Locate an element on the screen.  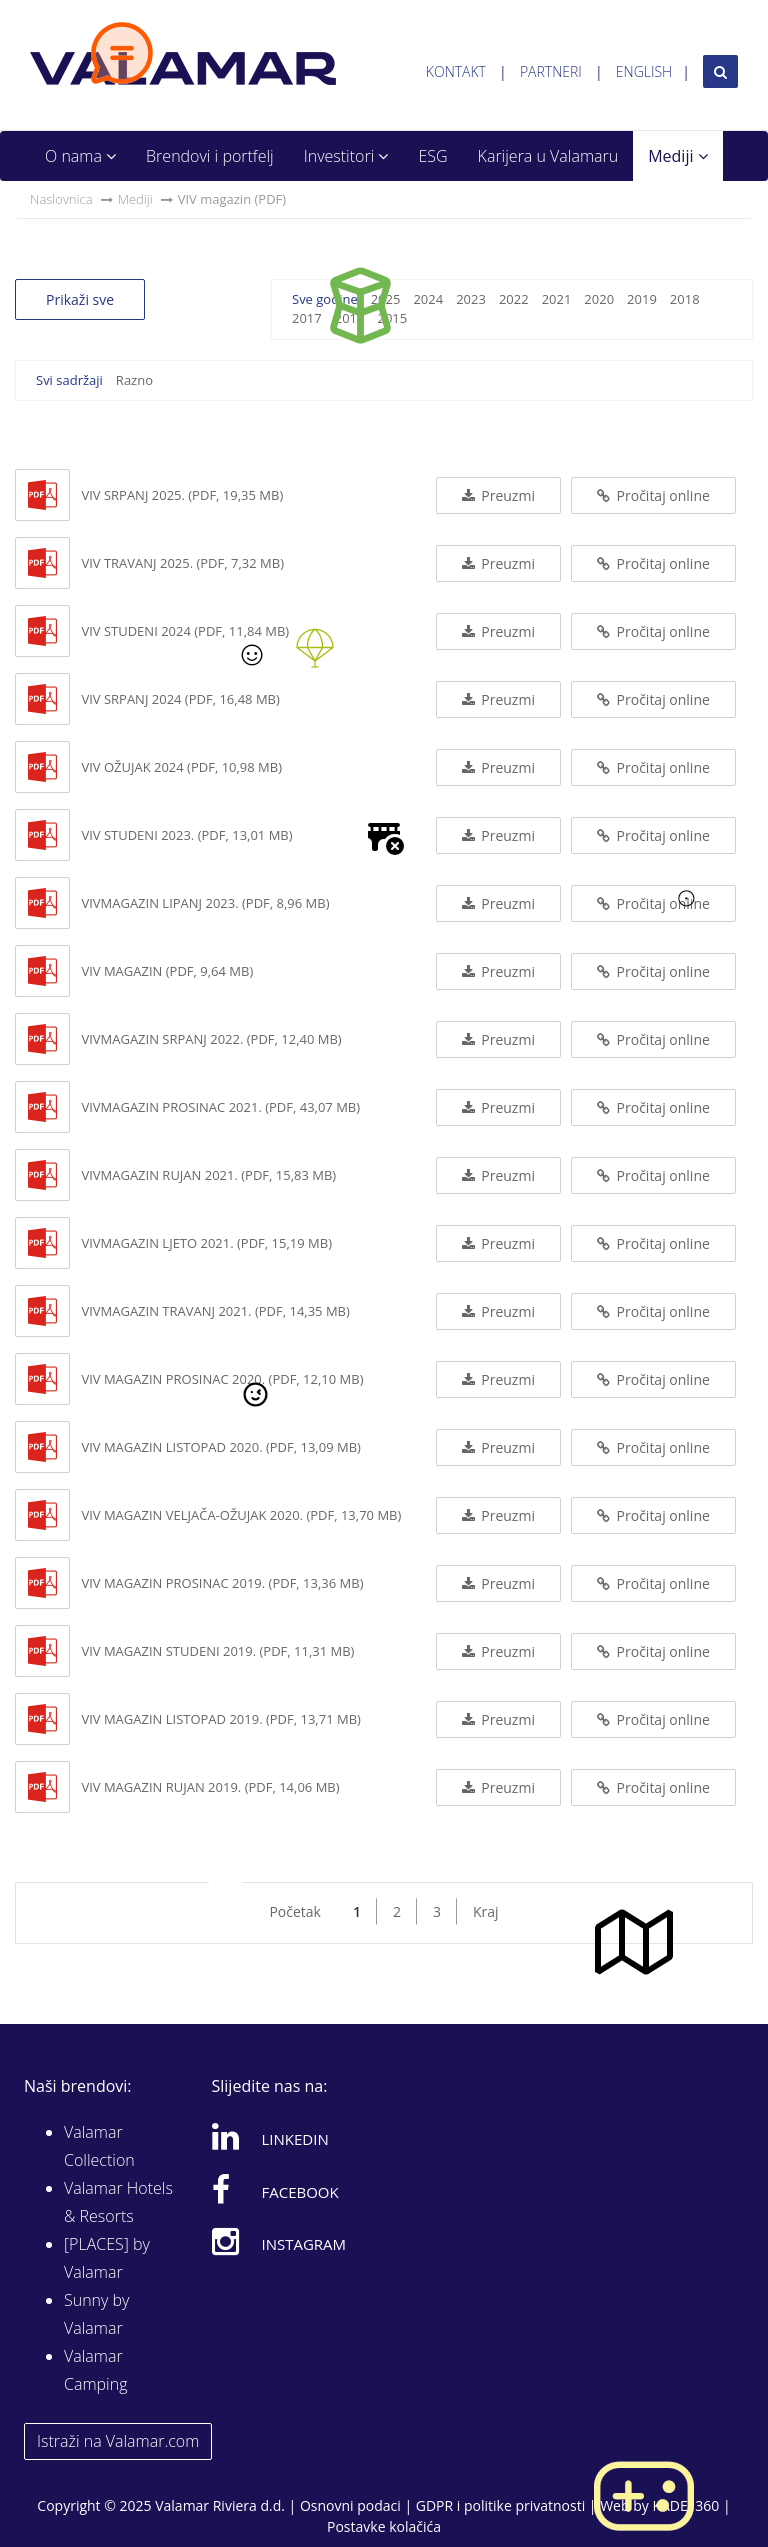
access airdrop or file drop feature is located at coordinates (315, 649).